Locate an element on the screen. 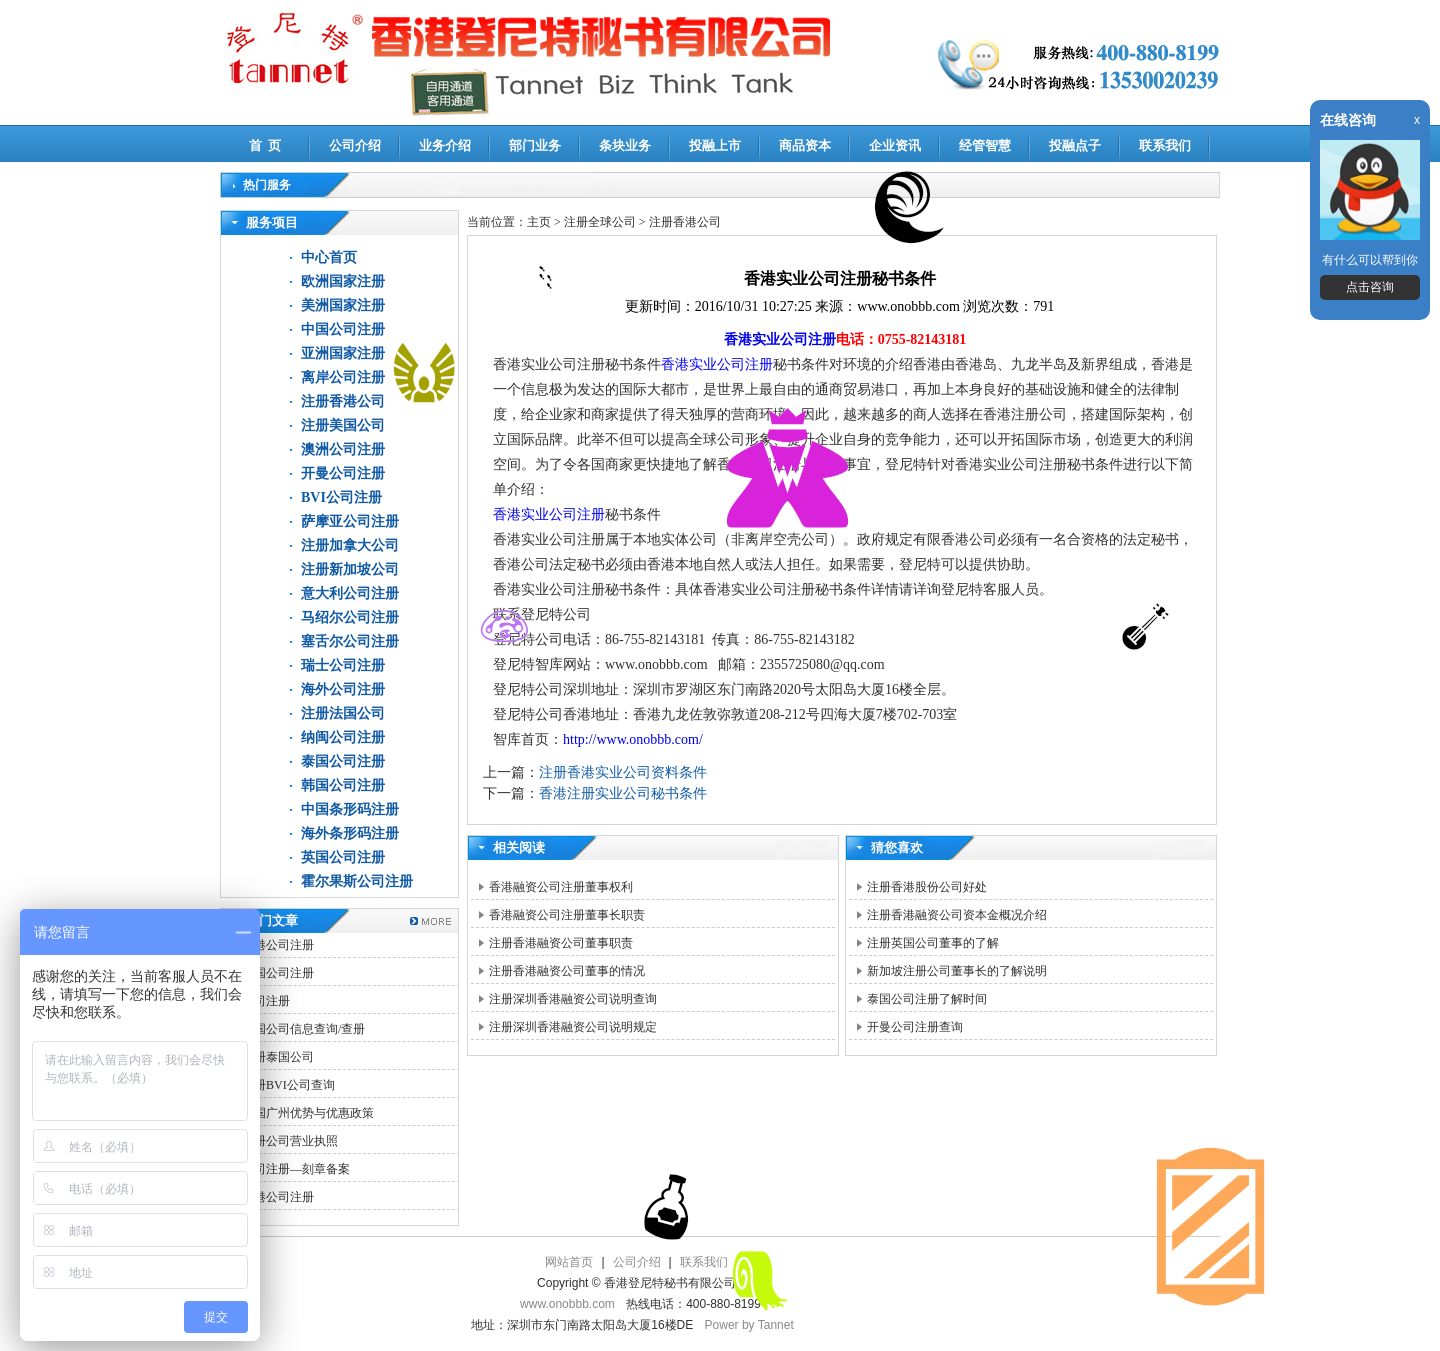  track your steps or walking activity is located at coordinates (545, 277).